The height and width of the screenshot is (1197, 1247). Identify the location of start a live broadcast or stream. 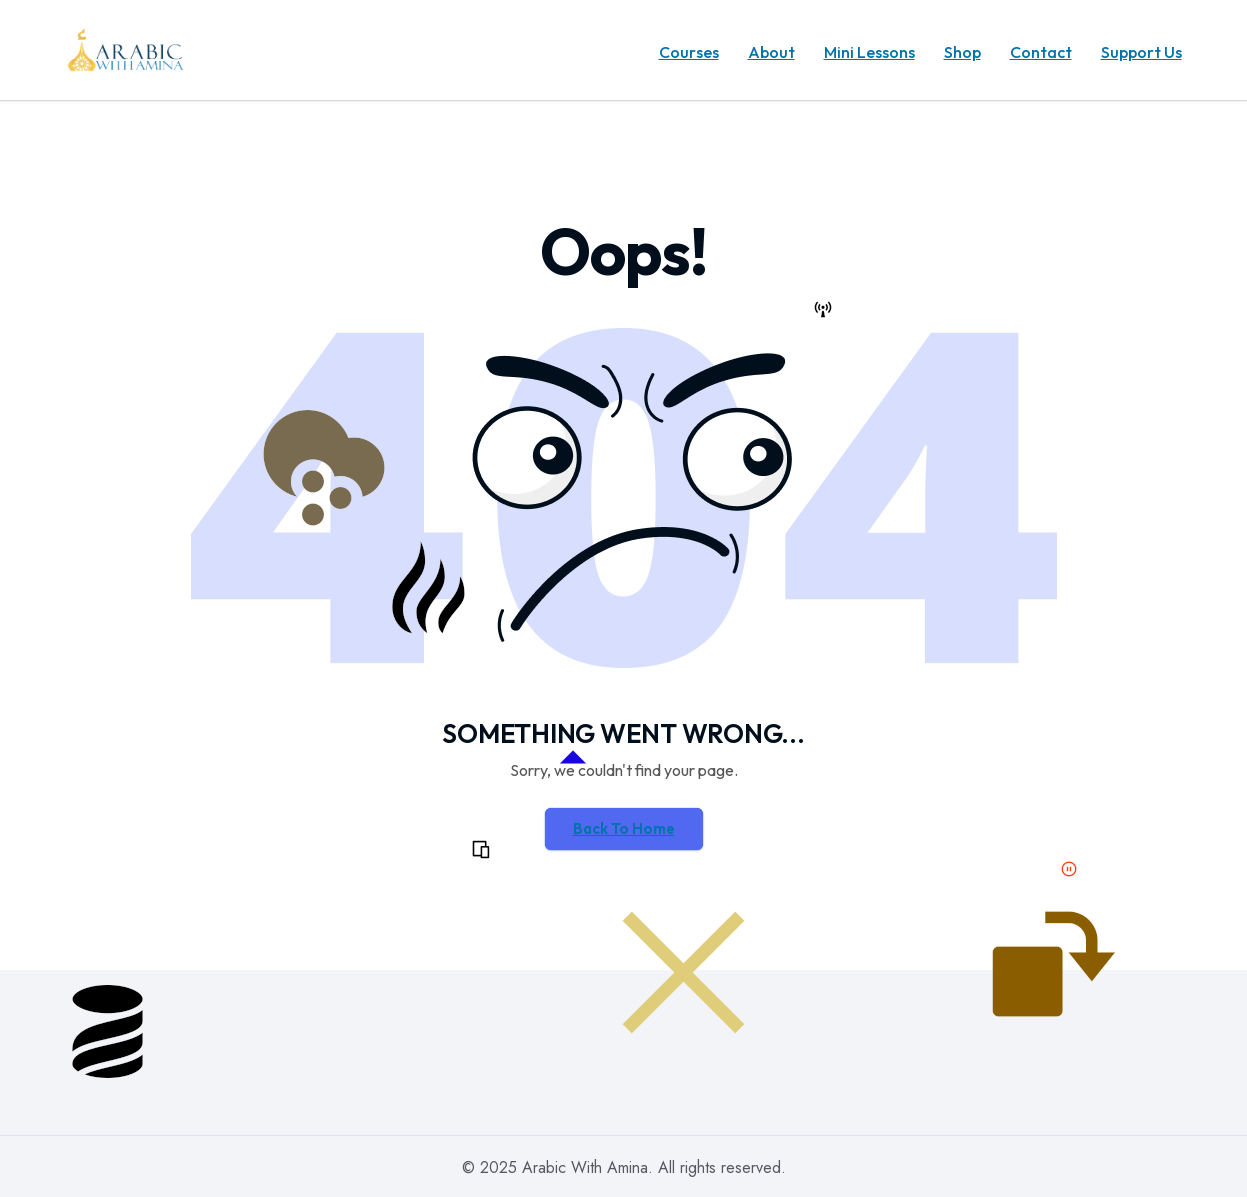
(823, 309).